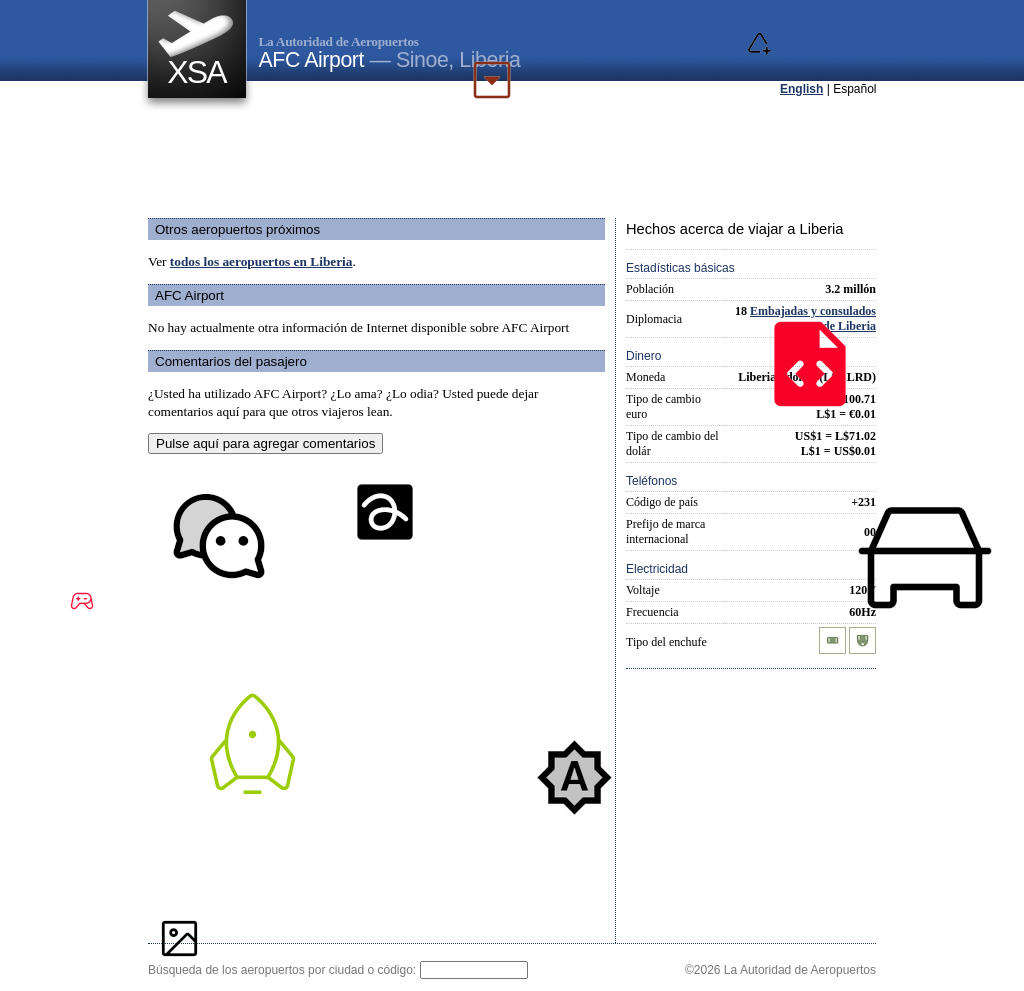 This screenshot has width=1024, height=991. Describe the element at coordinates (385, 512) in the screenshot. I see `freehand drawing or sketch tool` at that location.